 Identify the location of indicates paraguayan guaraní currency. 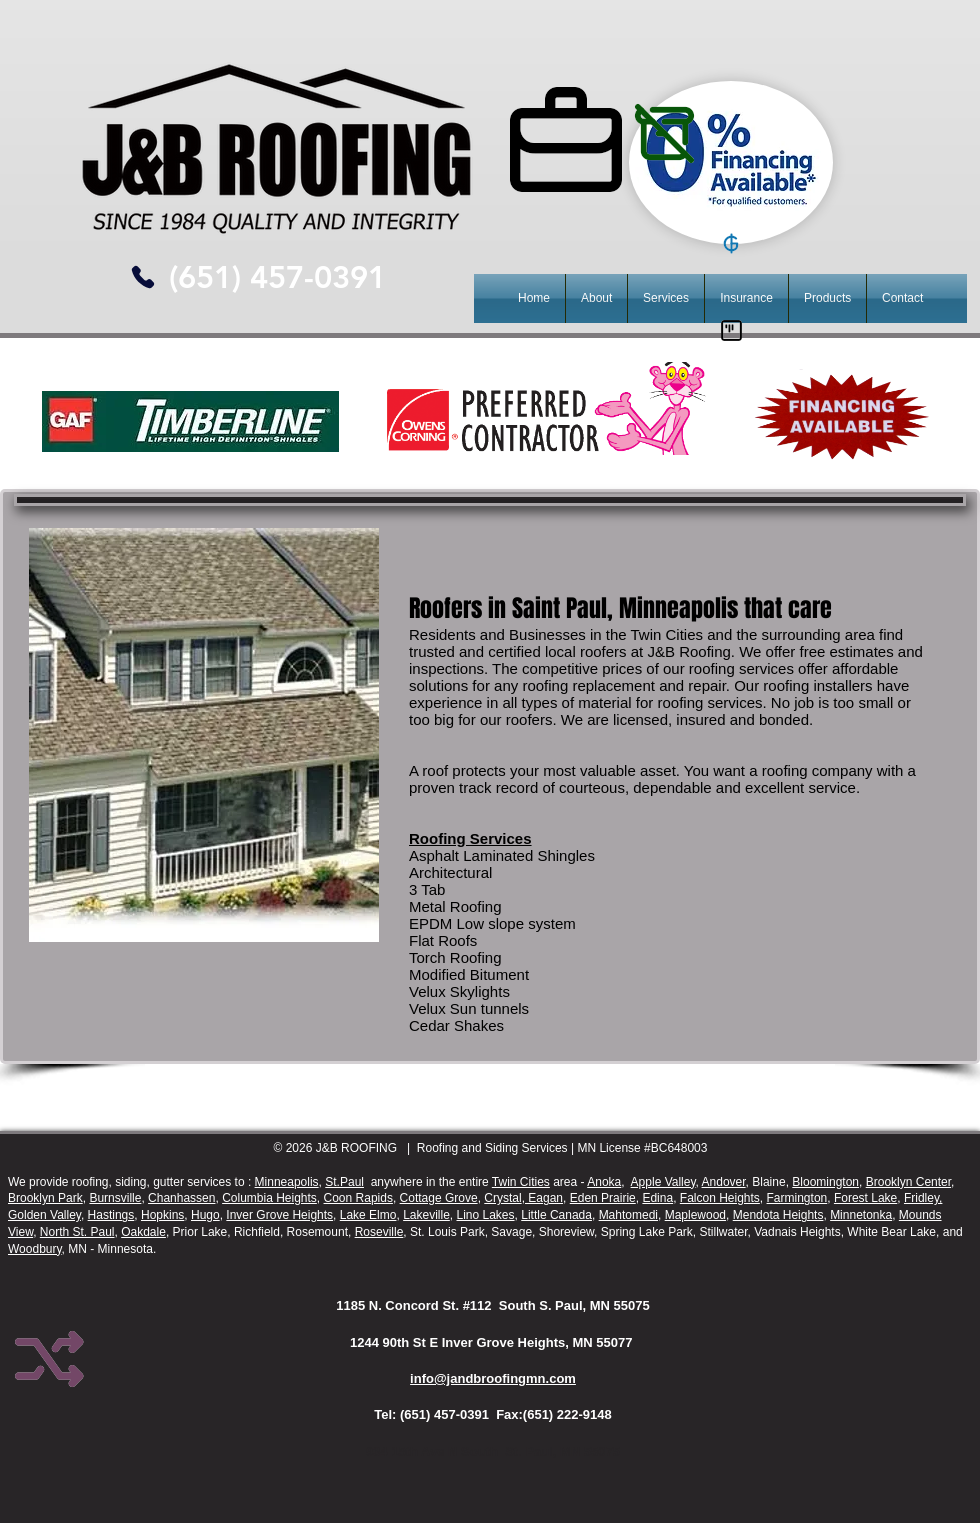
(731, 243).